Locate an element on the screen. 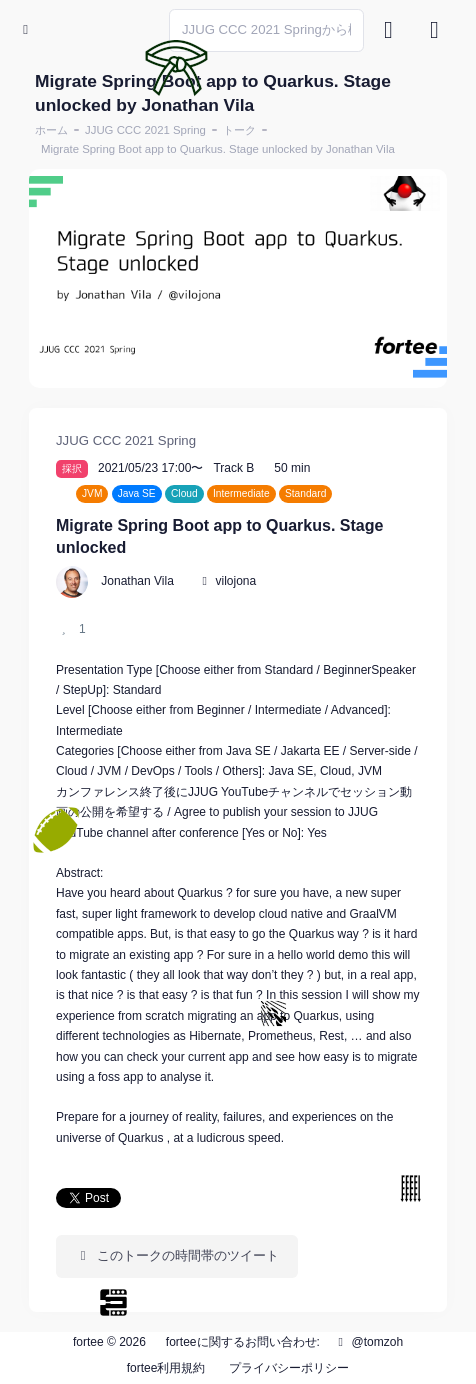 The height and width of the screenshot is (1384, 476). indicates martial arts or karate-related content is located at coordinates (176, 65).